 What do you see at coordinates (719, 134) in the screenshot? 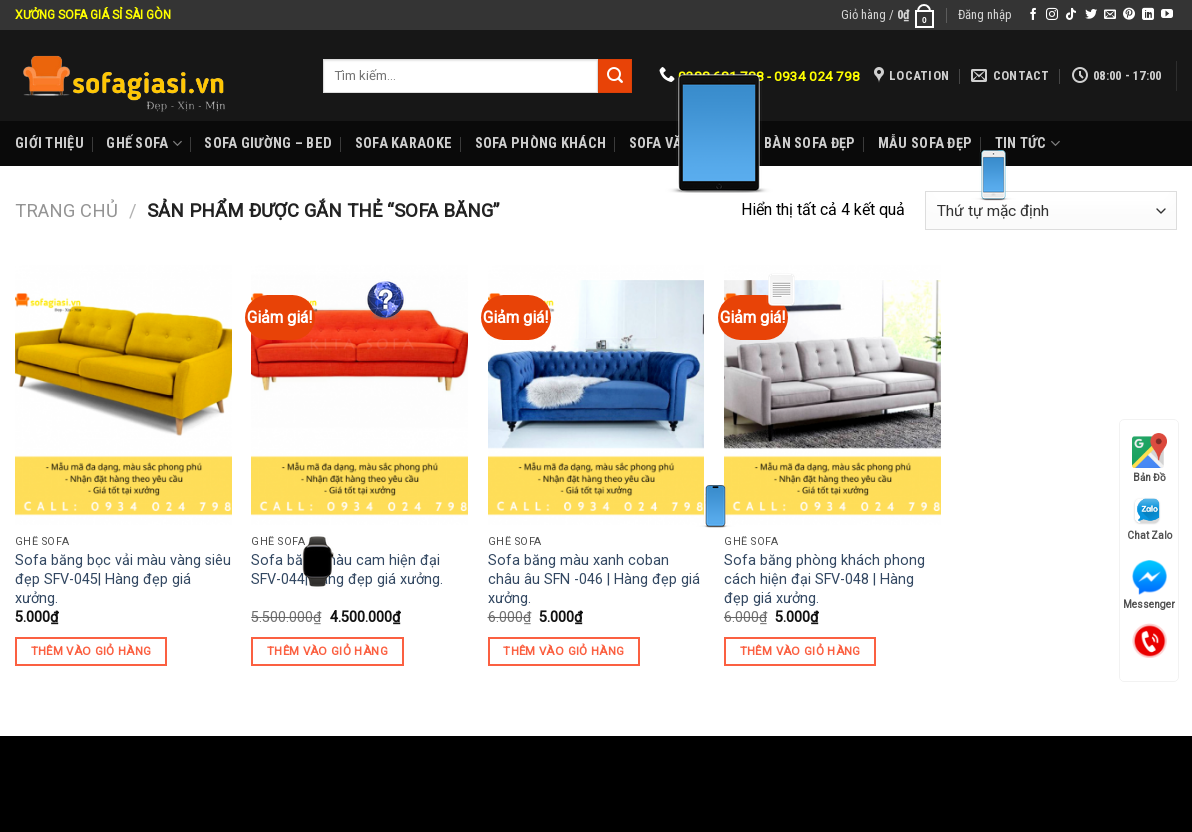
I see `iPad with cellular connectivity` at bounding box center [719, 134].